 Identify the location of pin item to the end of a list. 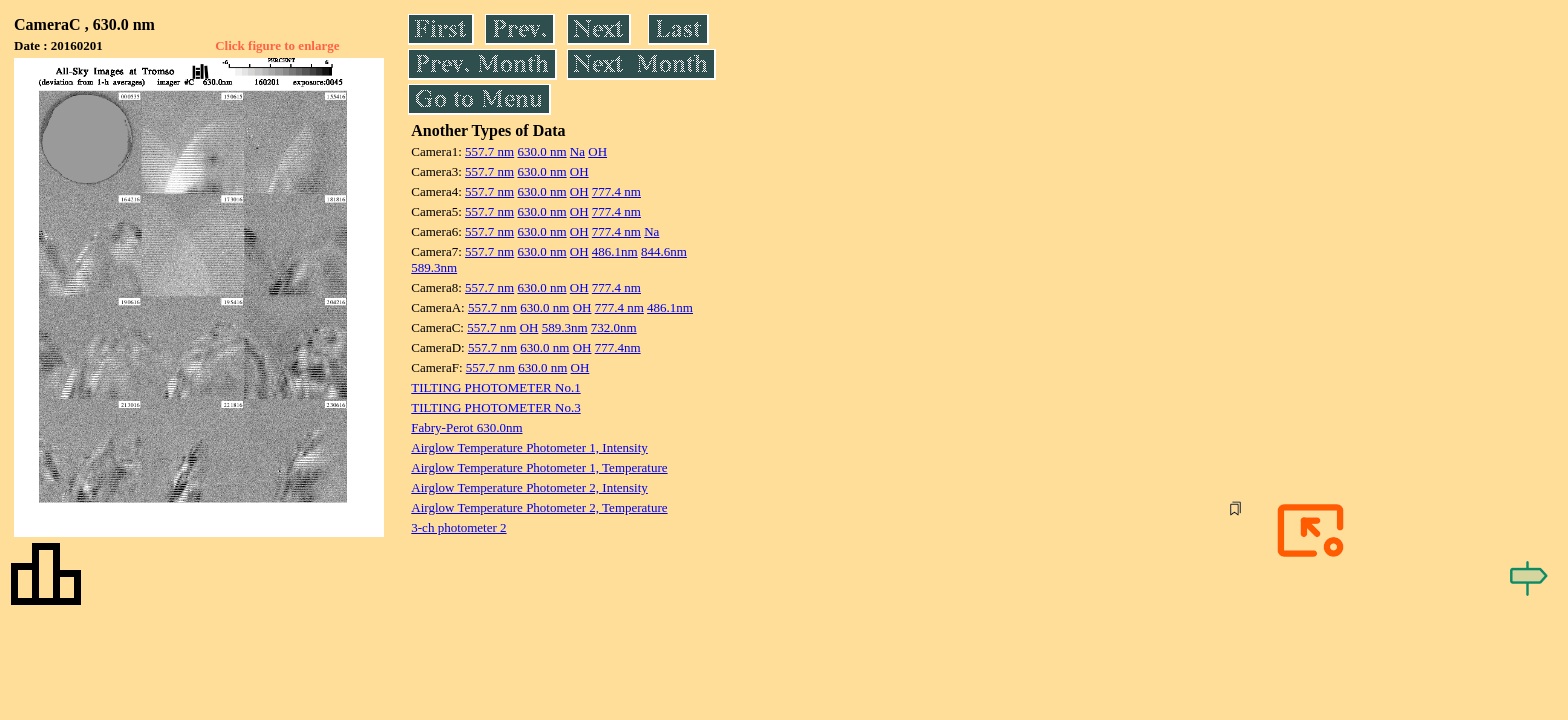
(1310, 530).